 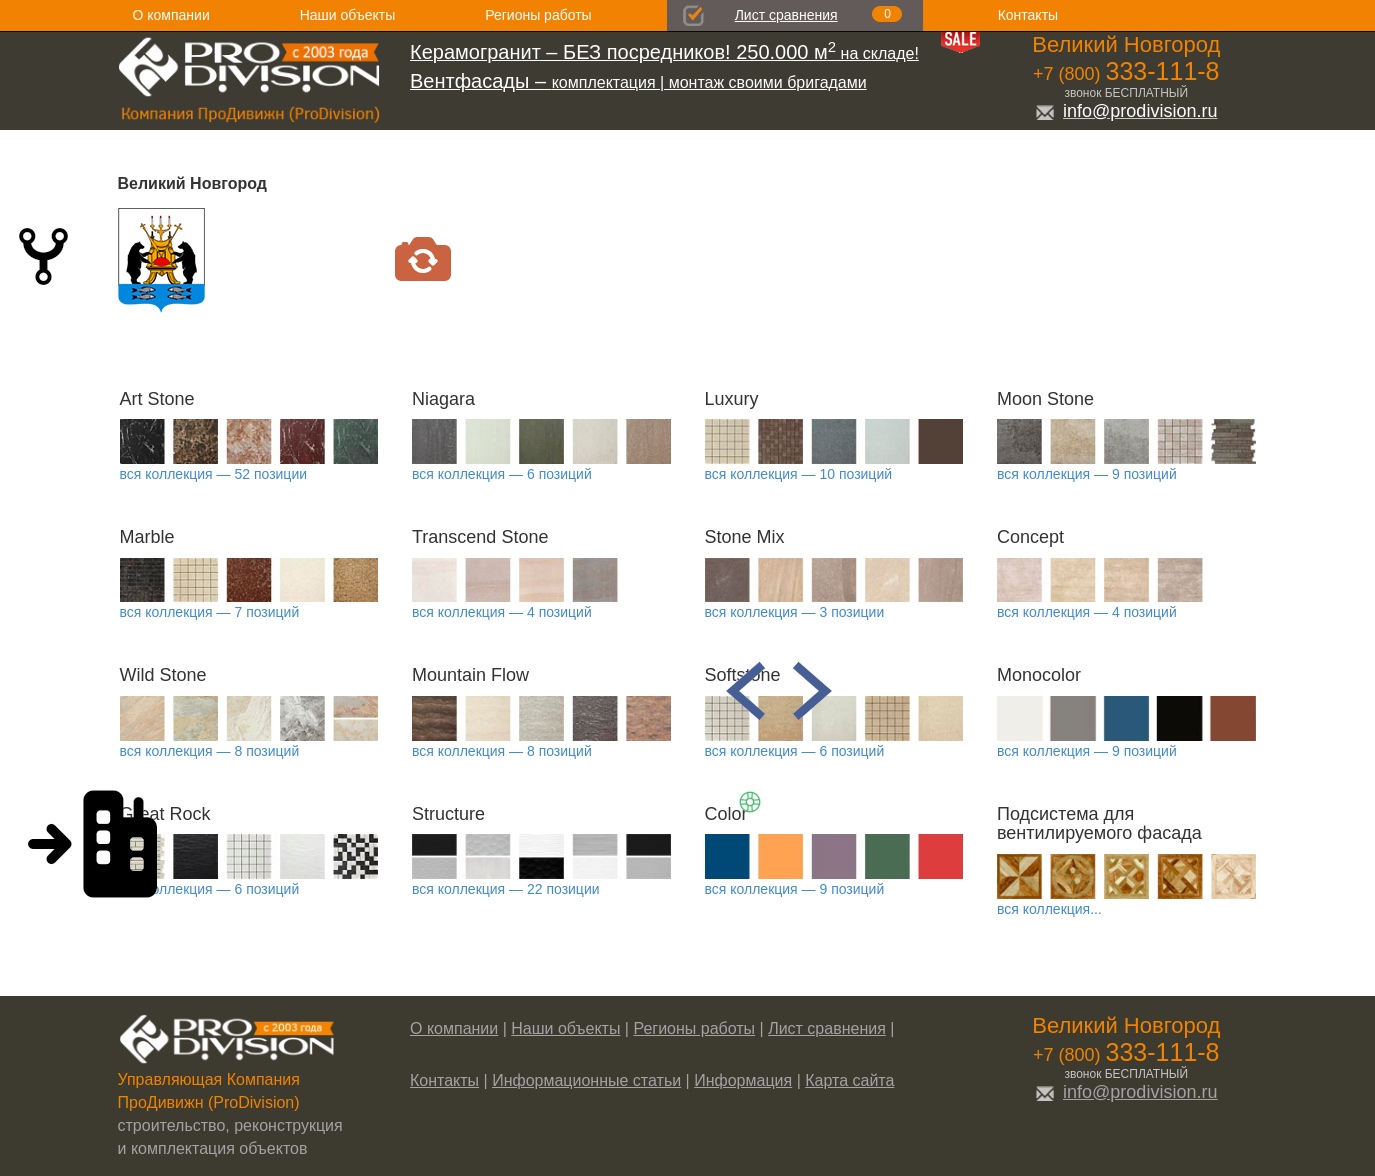 What do you see at coordinates (43, 256) in the screenshot?
I see `view git branch network or commit history` at bounding box center [43, 256].